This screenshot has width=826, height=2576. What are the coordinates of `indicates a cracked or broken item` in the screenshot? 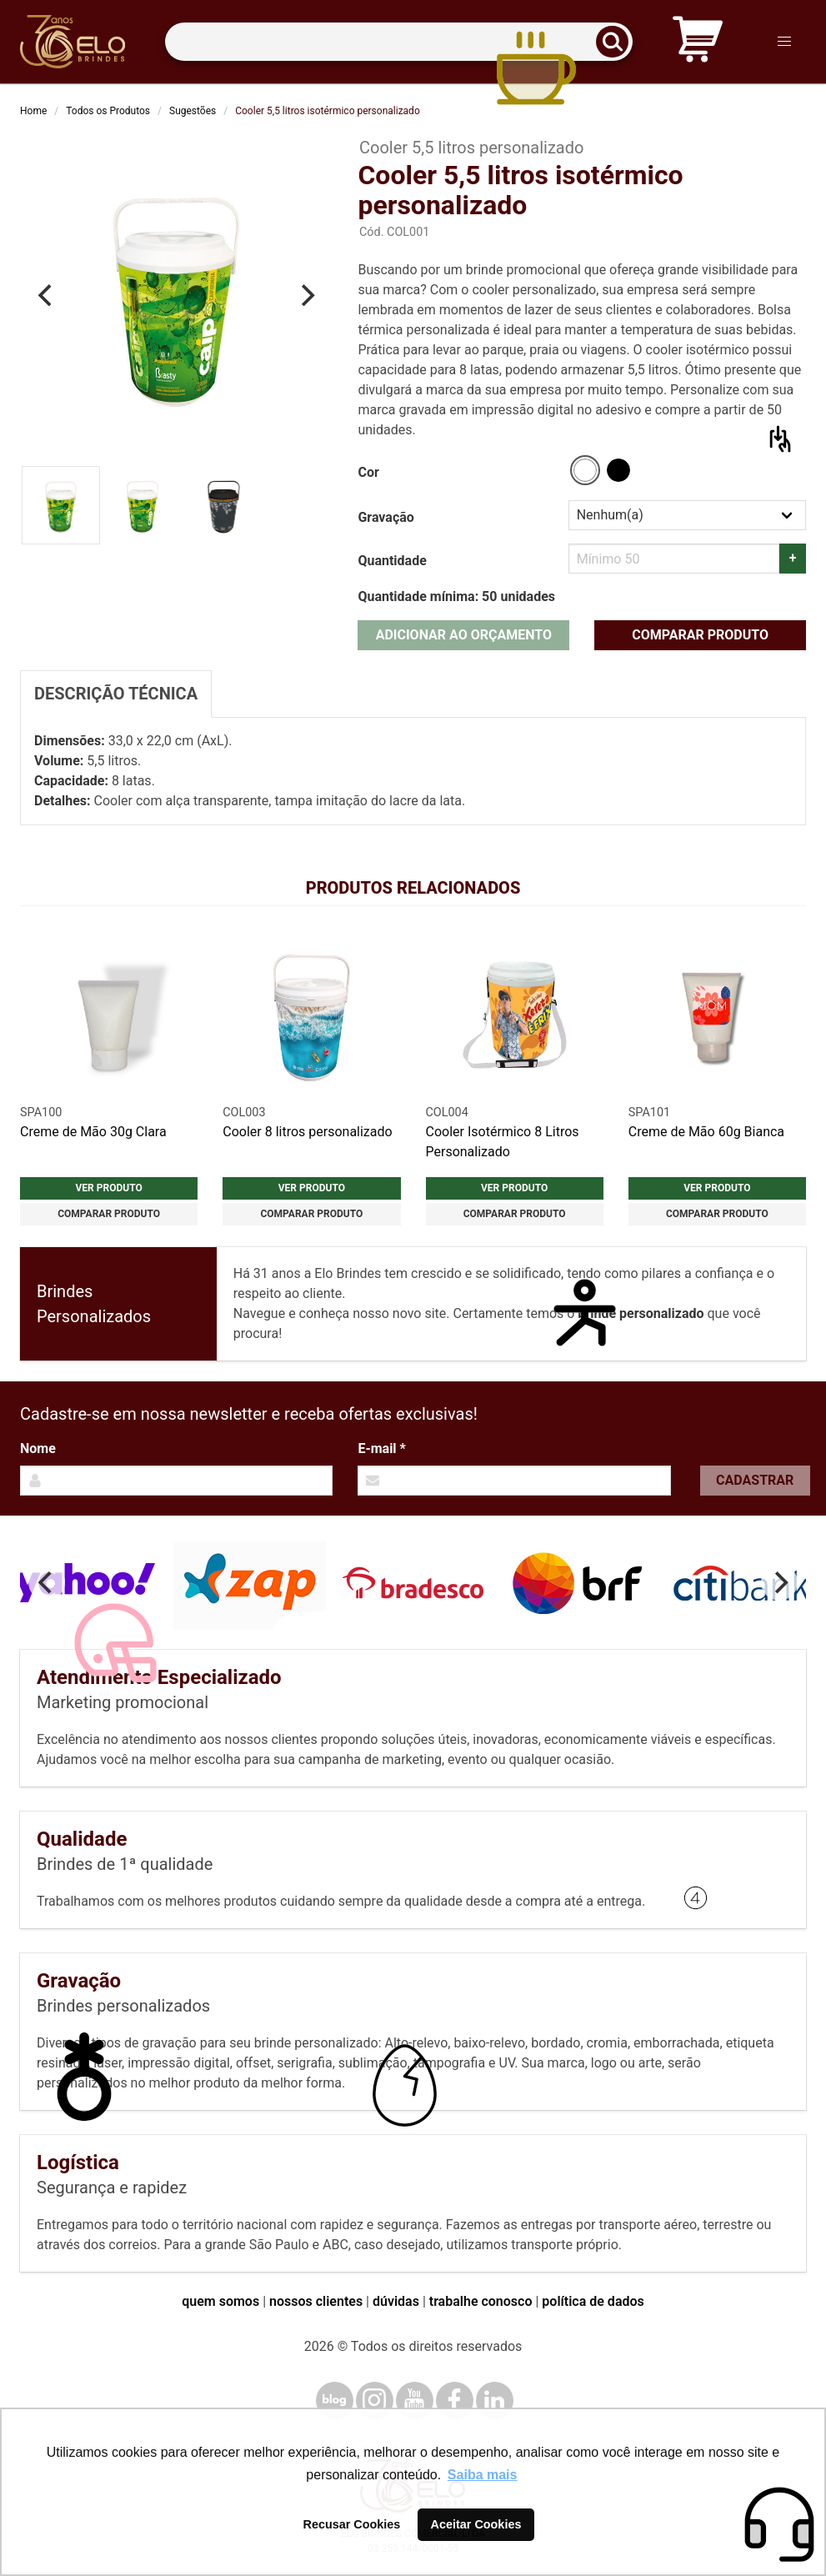 It's located at (404, 2085).